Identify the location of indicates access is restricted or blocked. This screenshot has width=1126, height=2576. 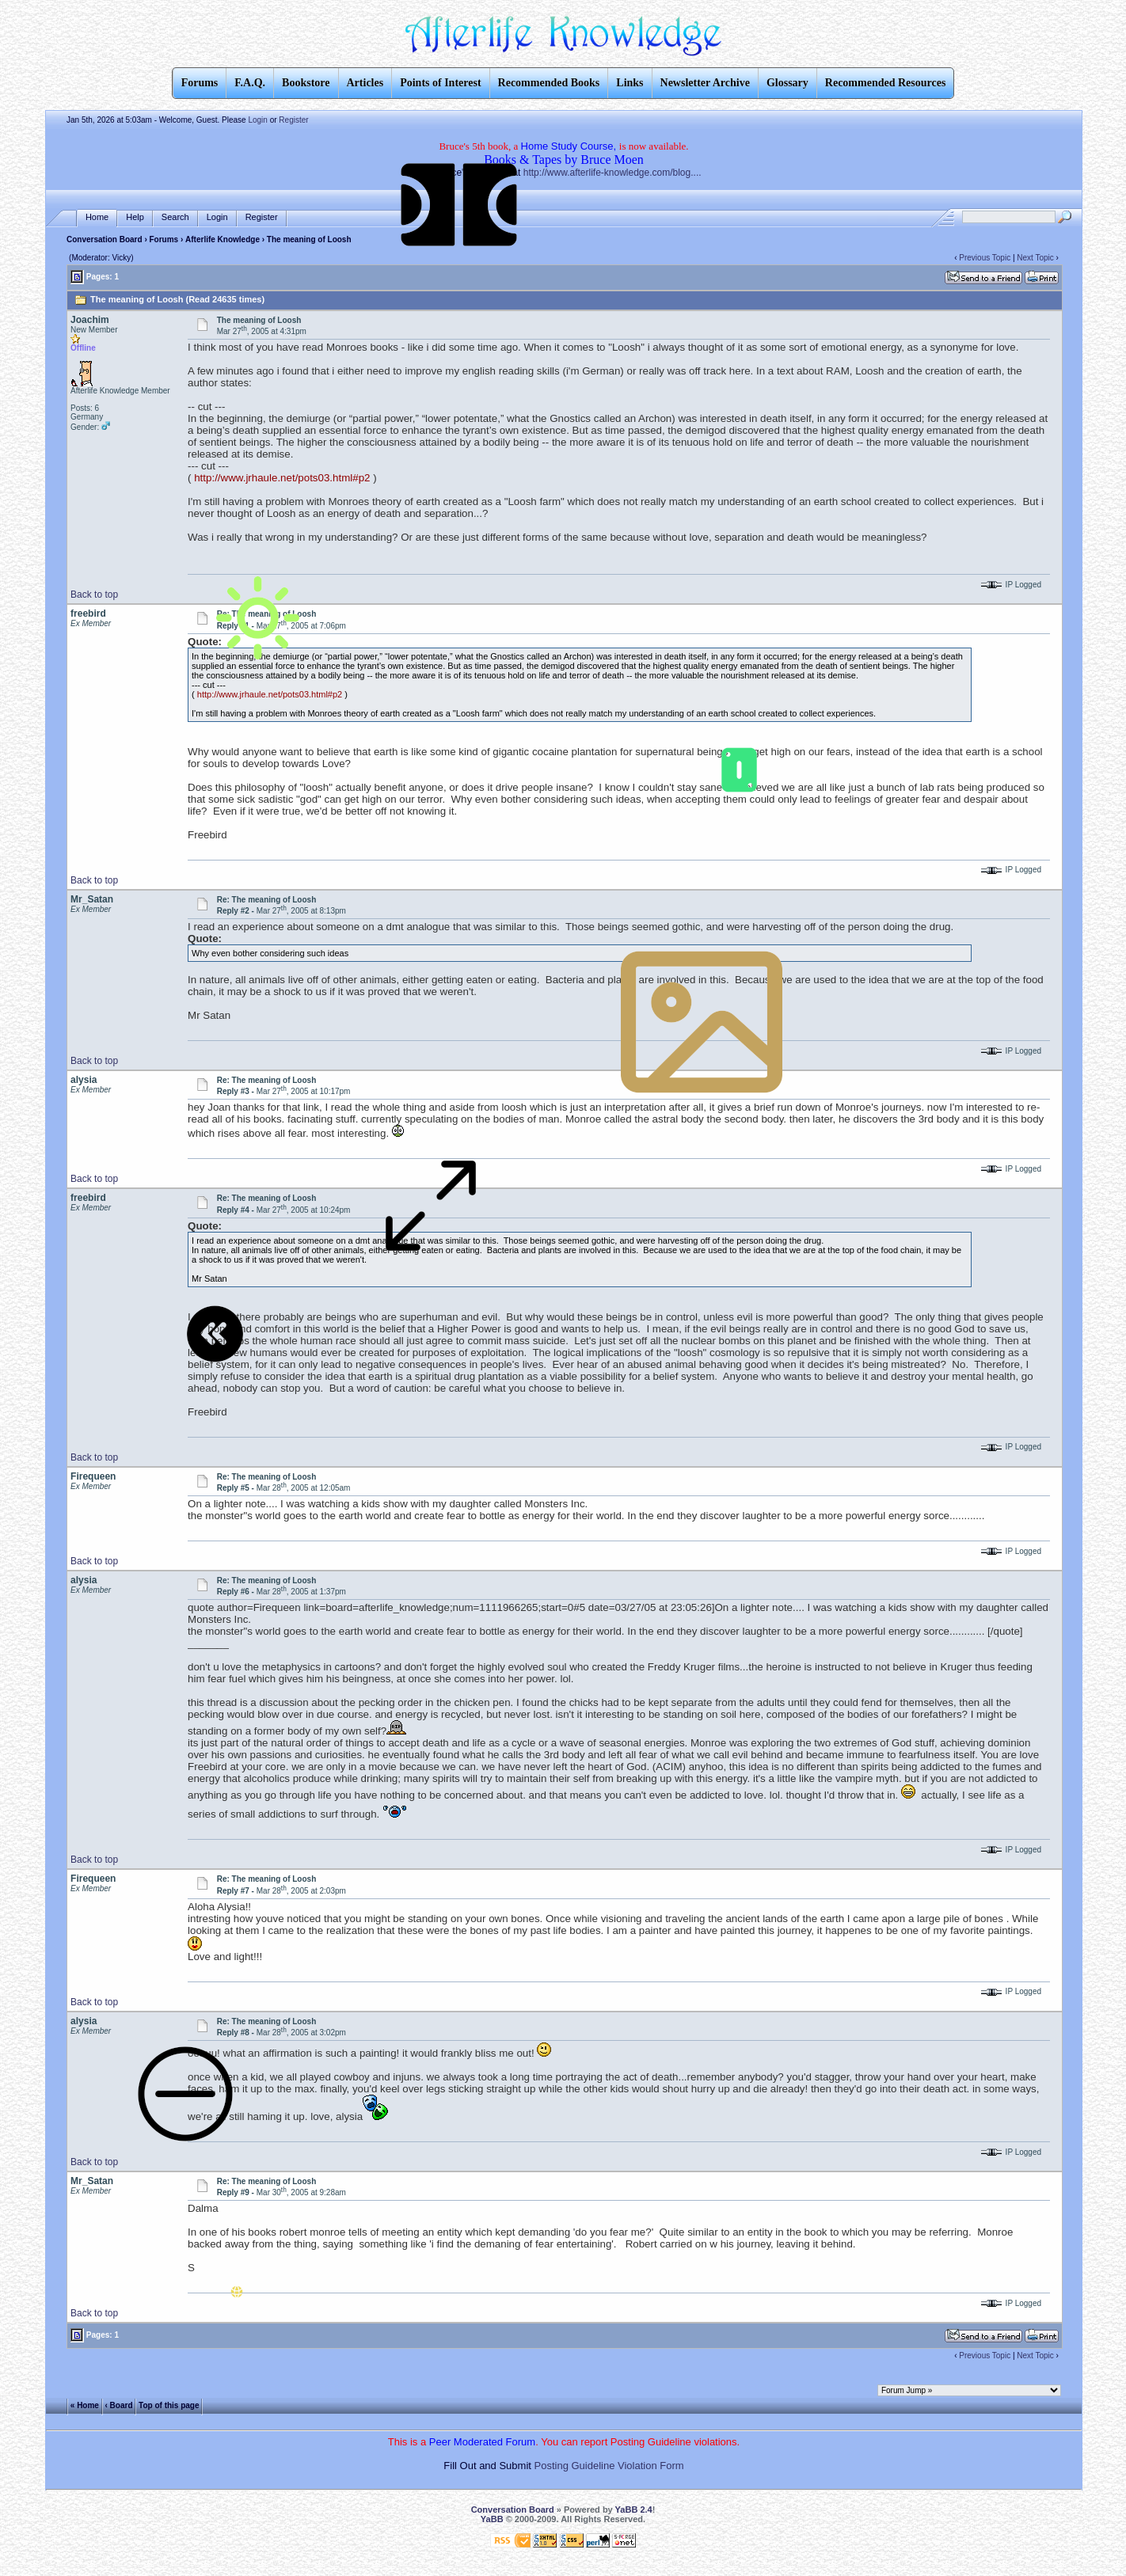
(185, 2094).